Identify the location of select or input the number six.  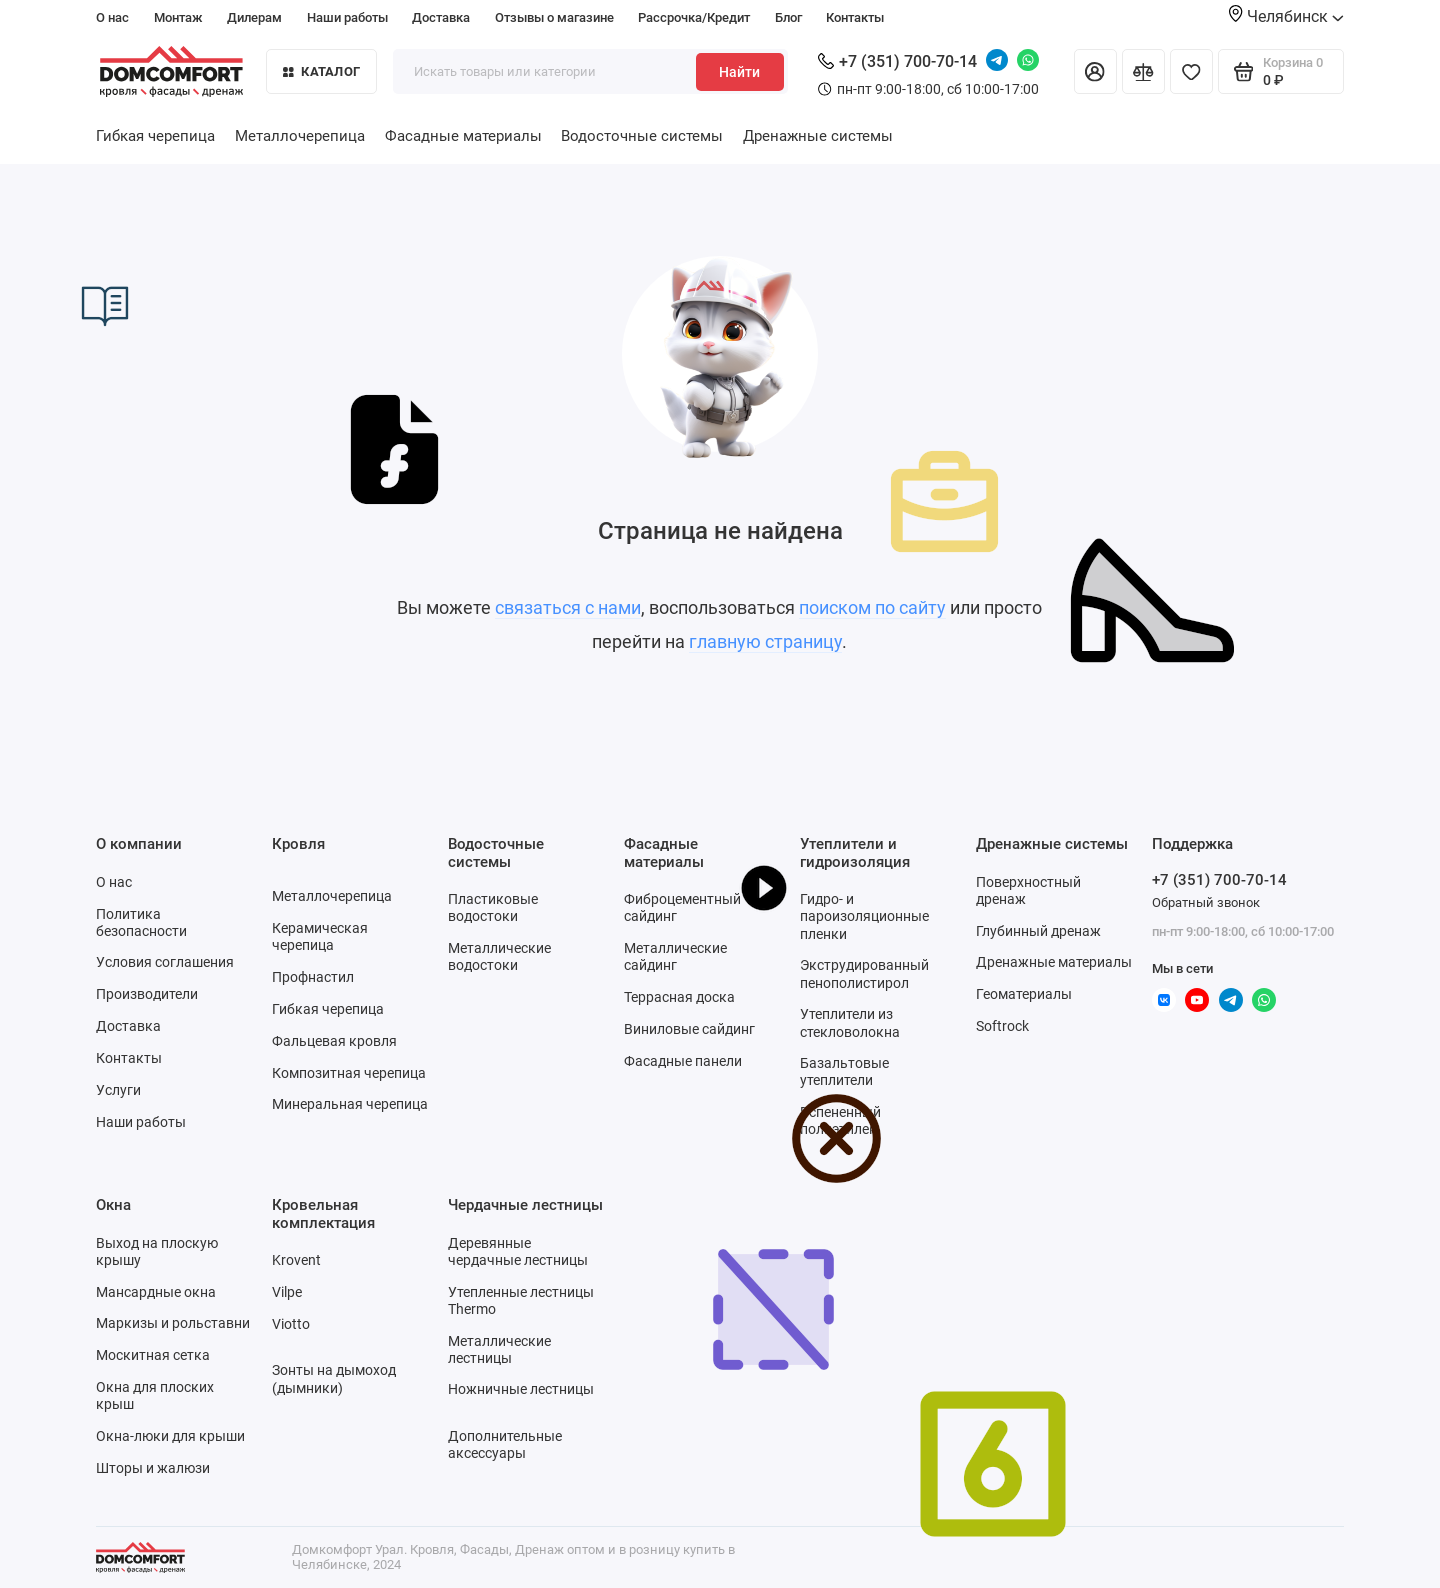
(993, 1464).